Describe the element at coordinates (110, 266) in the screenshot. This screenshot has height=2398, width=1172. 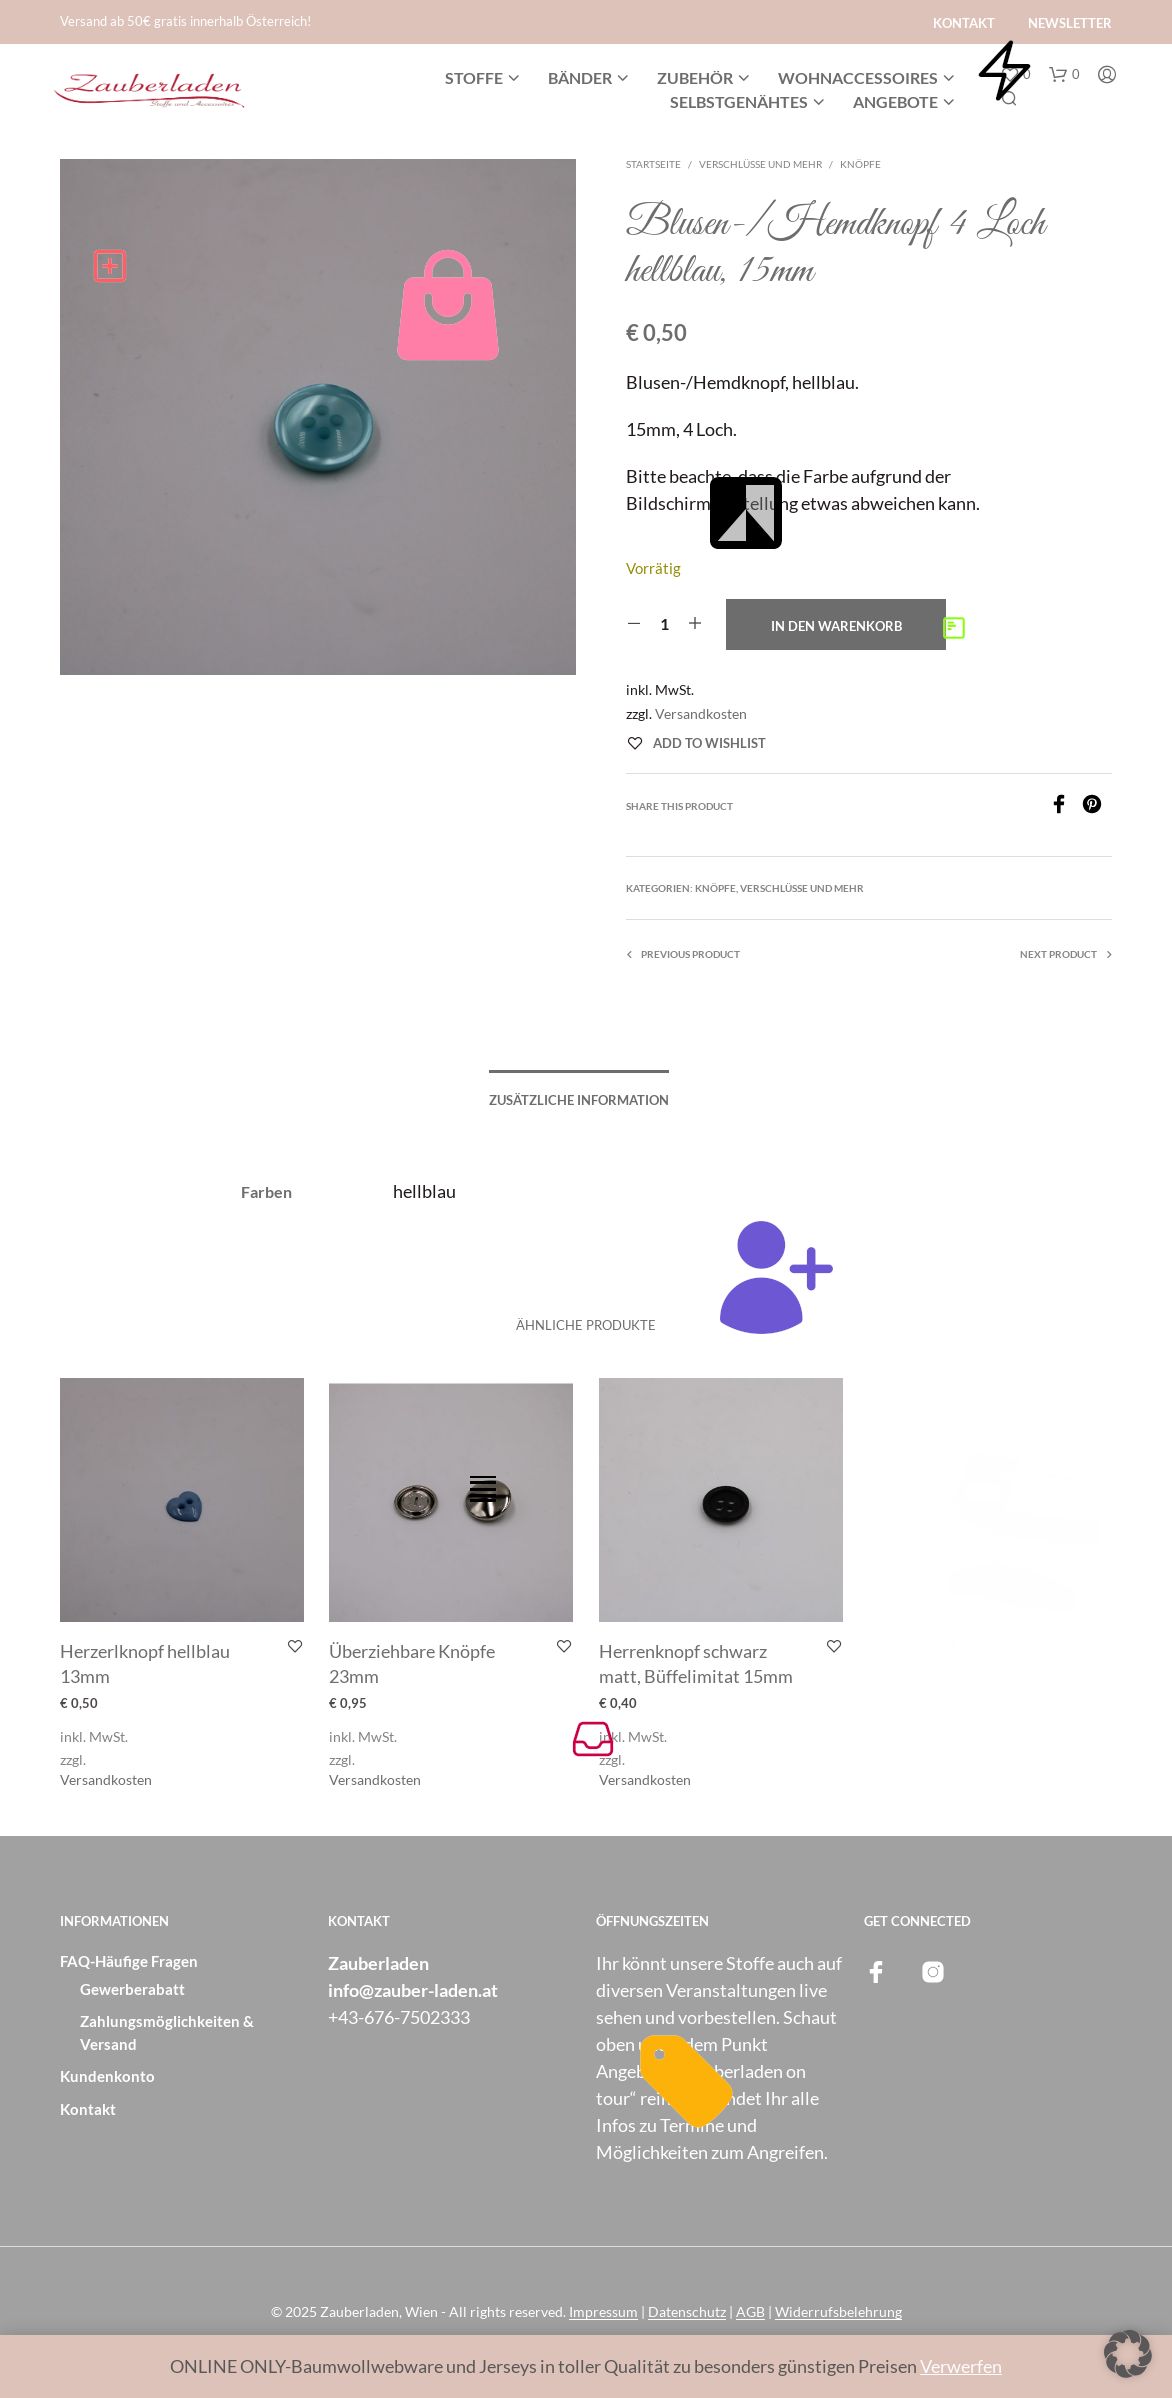
I see `add a new item` at that location.